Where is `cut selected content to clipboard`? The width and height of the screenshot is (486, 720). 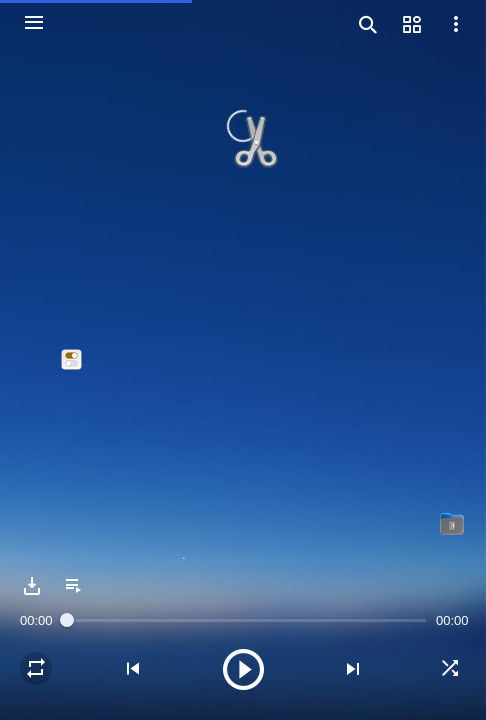
cut selected content to clipboard is located at coordinates (256, 142).